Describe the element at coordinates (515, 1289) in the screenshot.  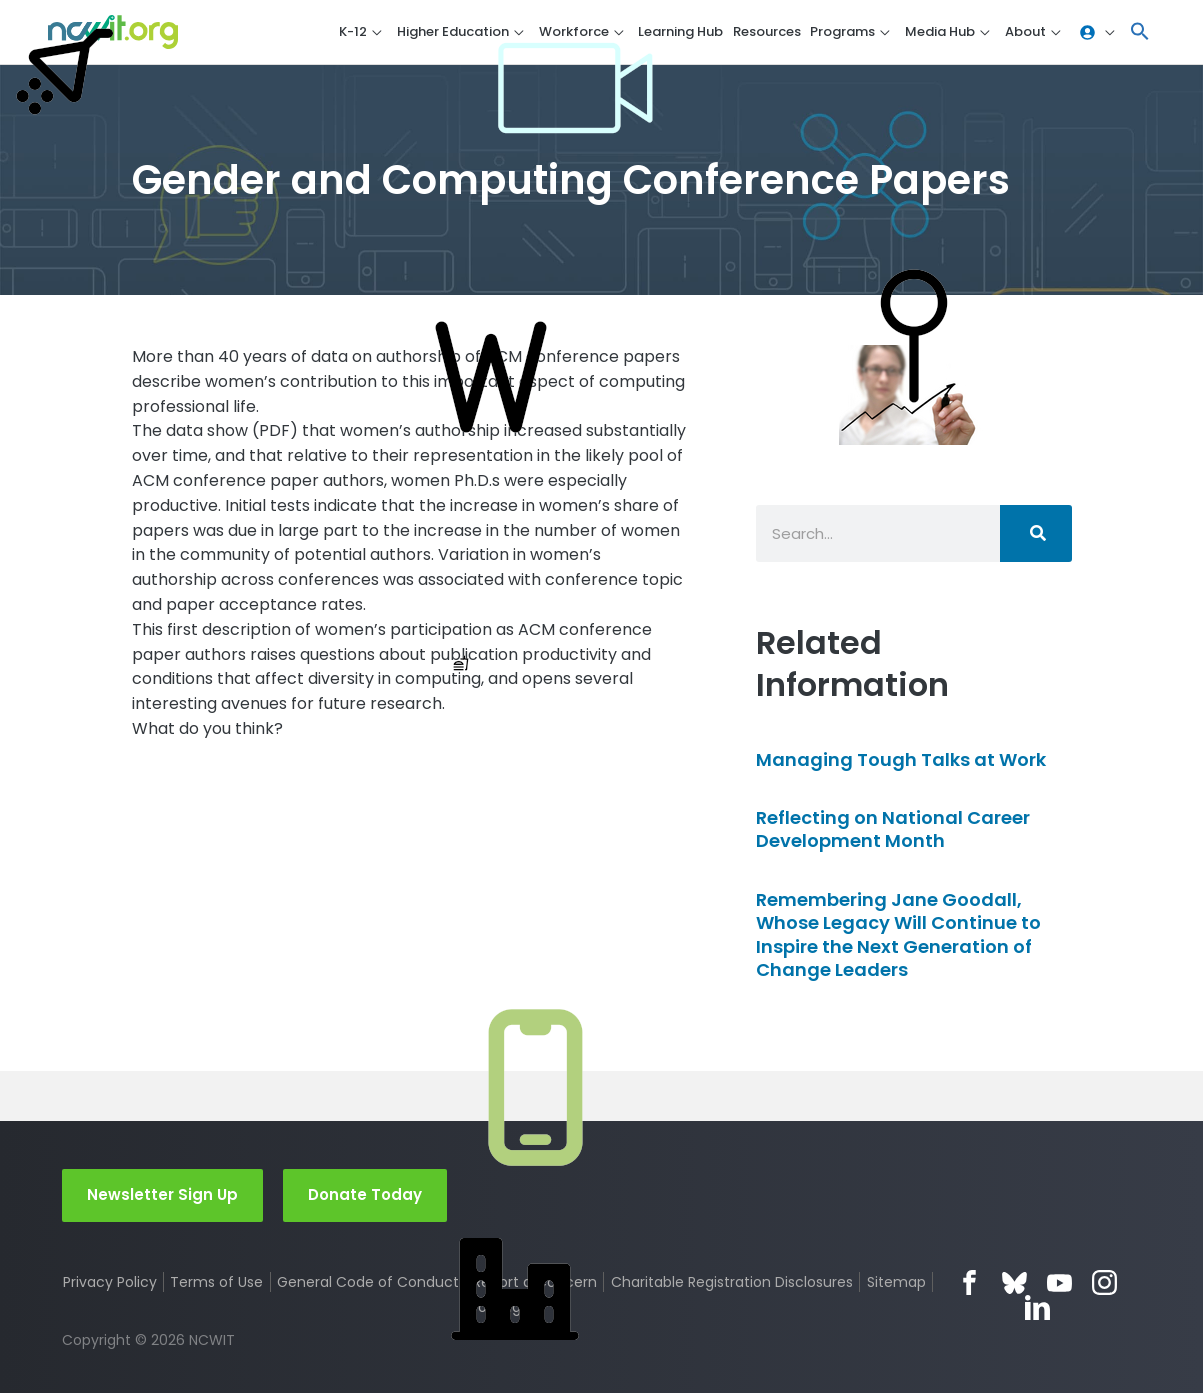
I see `view city or urban location` at that location.